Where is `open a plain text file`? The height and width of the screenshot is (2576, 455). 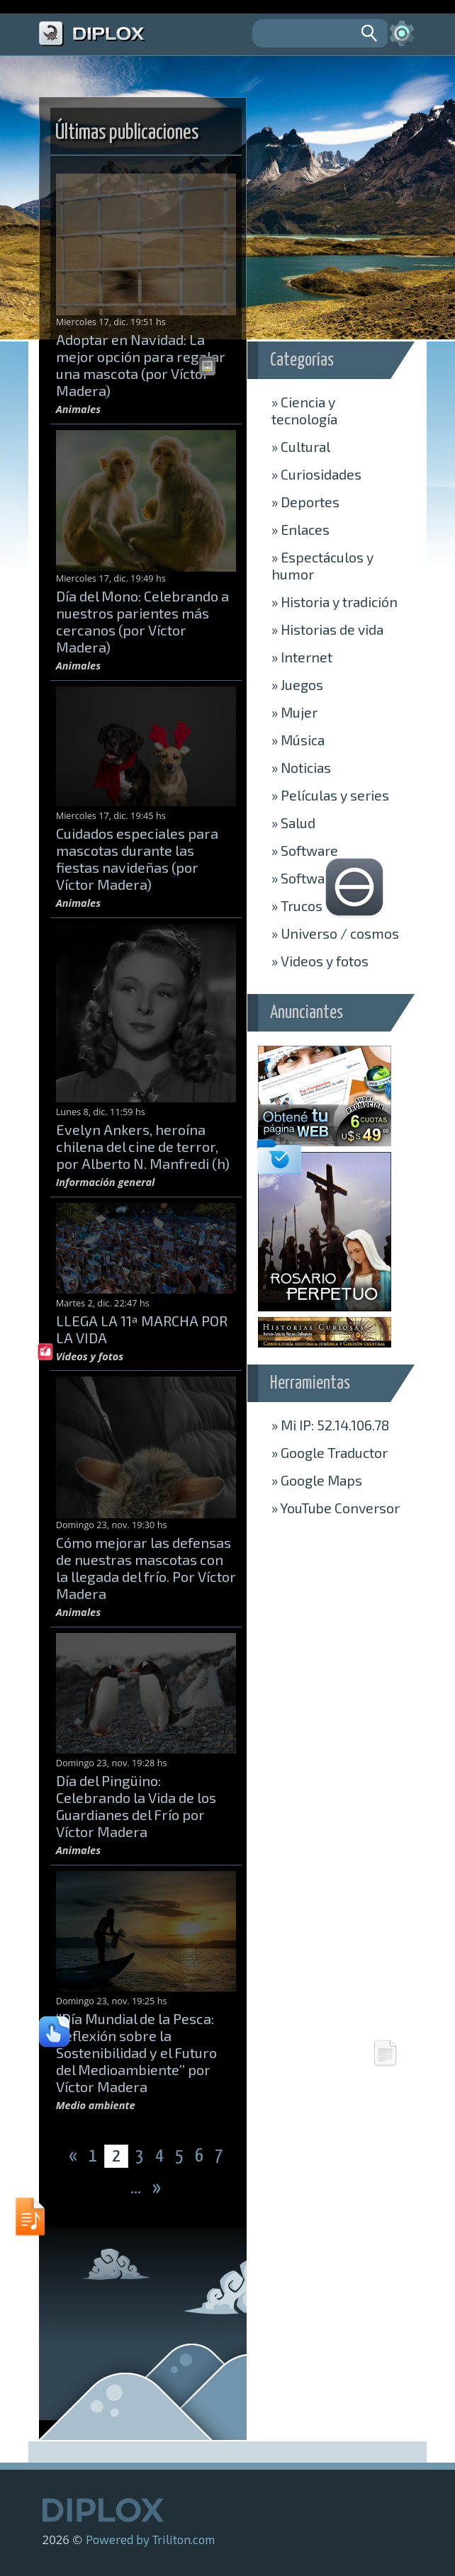
open a plain text file is located at coordinates (385, 2052).